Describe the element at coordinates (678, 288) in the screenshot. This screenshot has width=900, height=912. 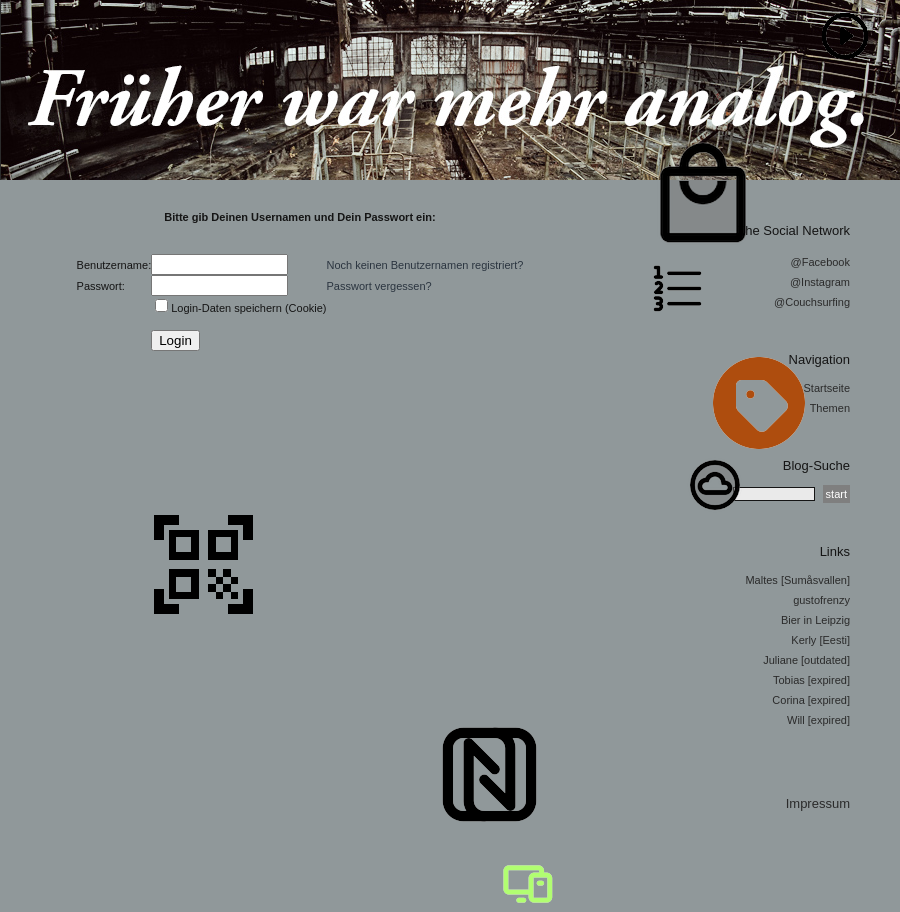
I see `format text as a numbered list` at that location.